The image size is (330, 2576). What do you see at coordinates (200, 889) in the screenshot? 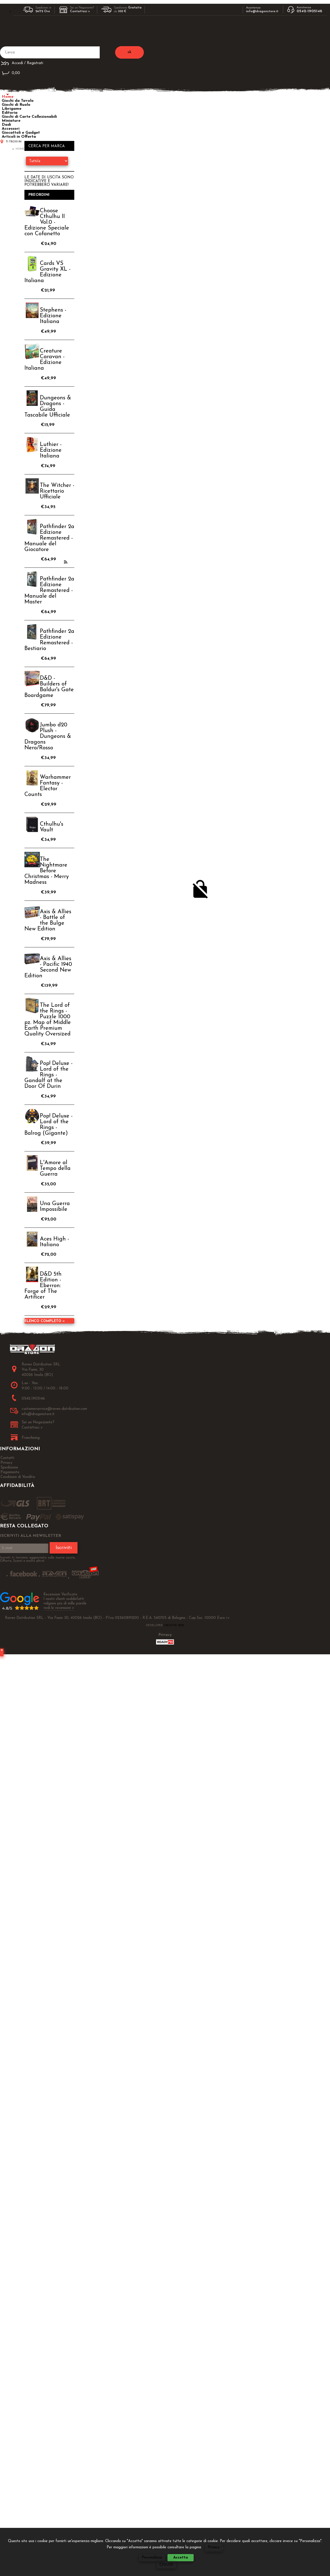
I see `indicates an unsecured or unencrypted connection` at bounding box center [200, 889].